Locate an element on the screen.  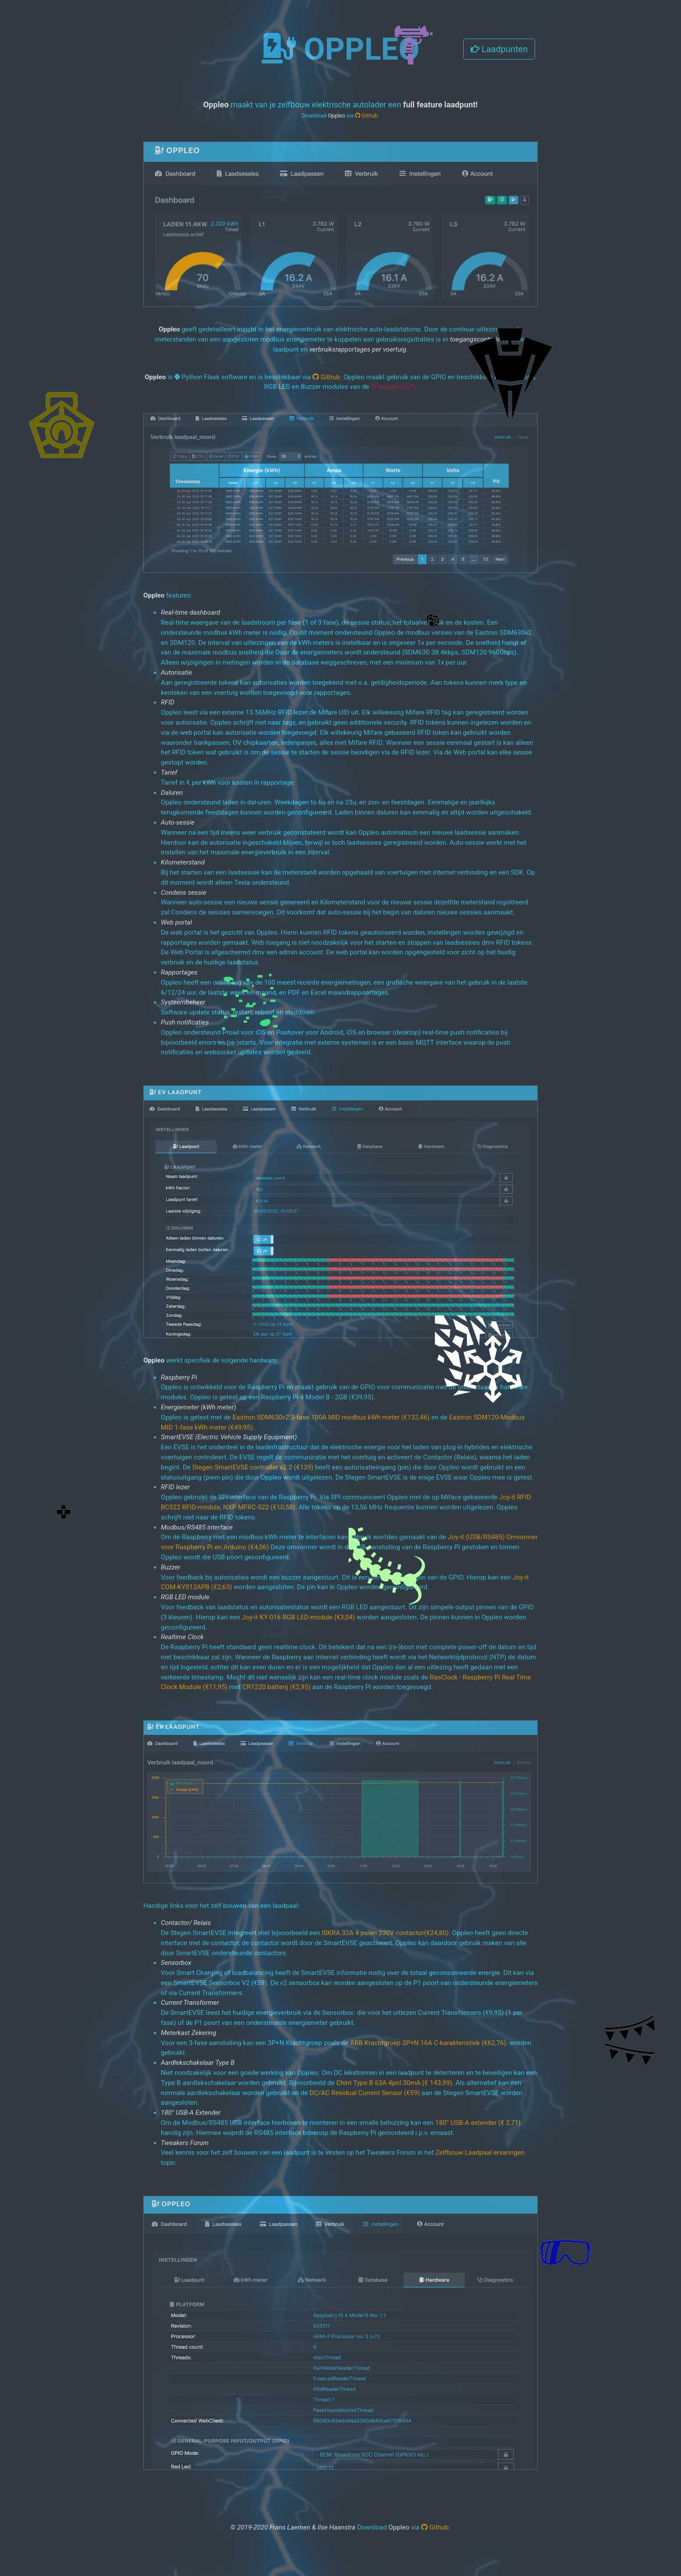
indicates an organic or biological enemy type is located at coordinates (433, 621).